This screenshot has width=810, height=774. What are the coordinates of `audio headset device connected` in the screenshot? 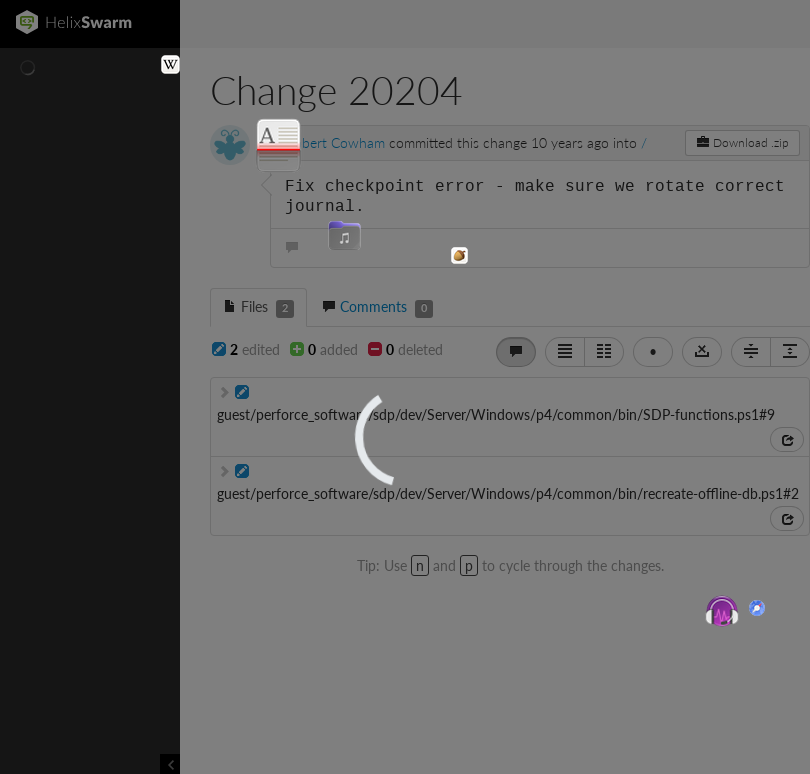 It's located at (722, 611).